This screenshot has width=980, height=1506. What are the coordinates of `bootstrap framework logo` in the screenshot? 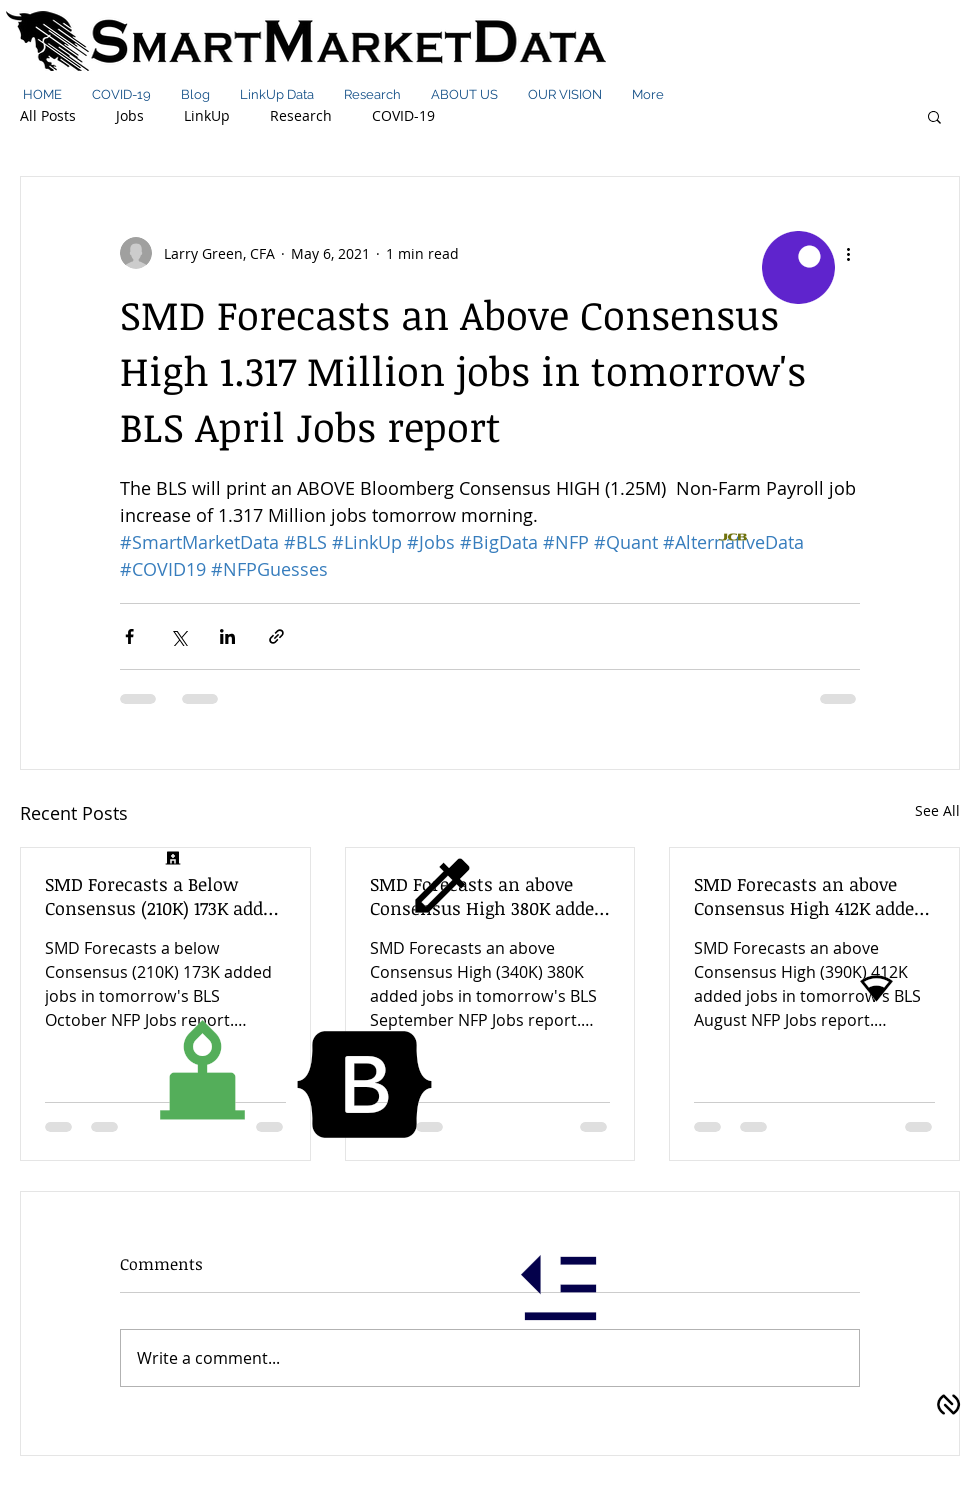 It's located at (364, 1084).